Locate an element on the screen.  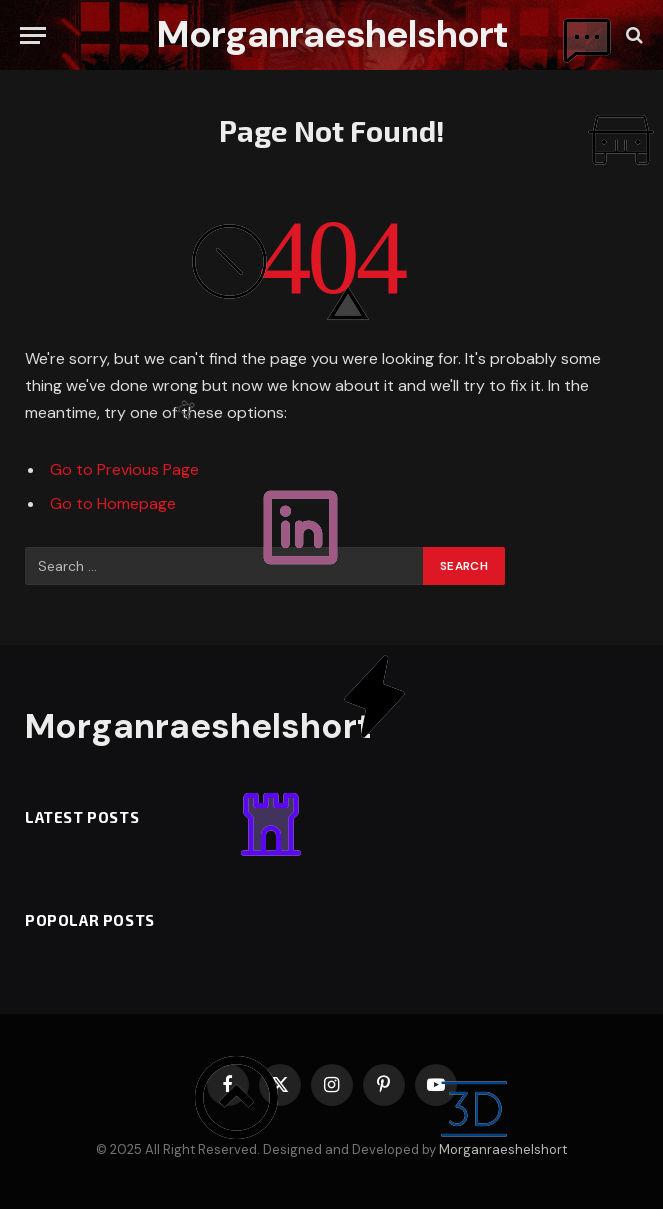
toggle 3D view mode is located at coordinates (474, 1109).